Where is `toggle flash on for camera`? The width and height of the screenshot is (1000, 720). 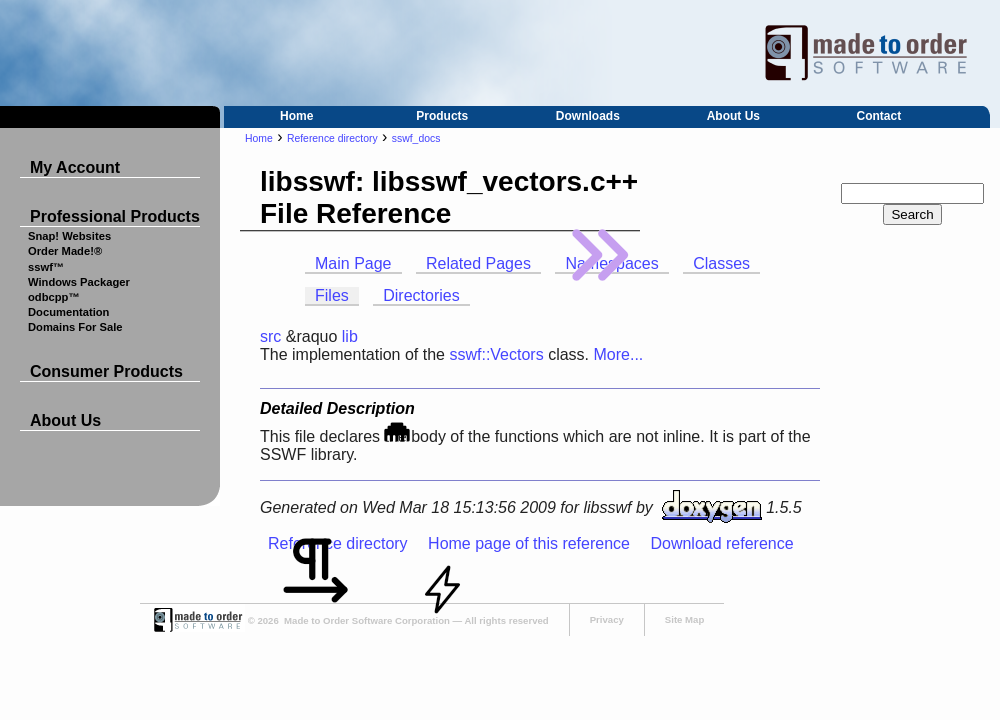
toggle flash on for camera is located at coordinates (442, 589).